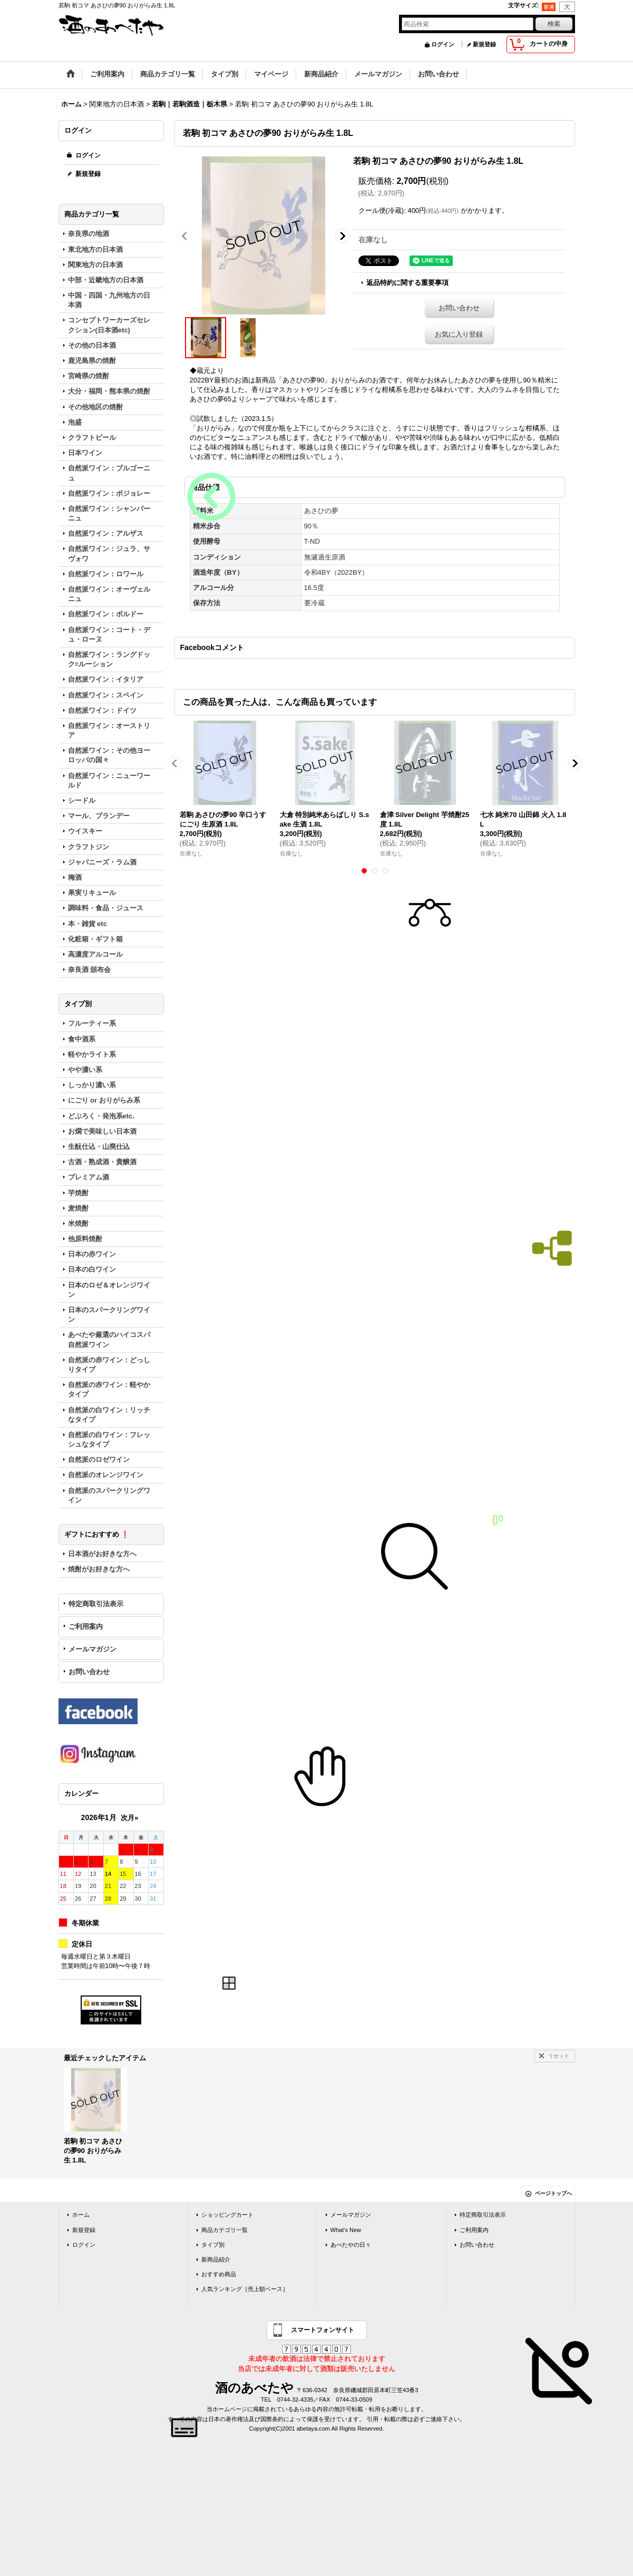 The image size is (633, 2576). Describe the element at coordinates (430, 912) in the screenshot. I see `edit vector path or bezier curve` at that location.